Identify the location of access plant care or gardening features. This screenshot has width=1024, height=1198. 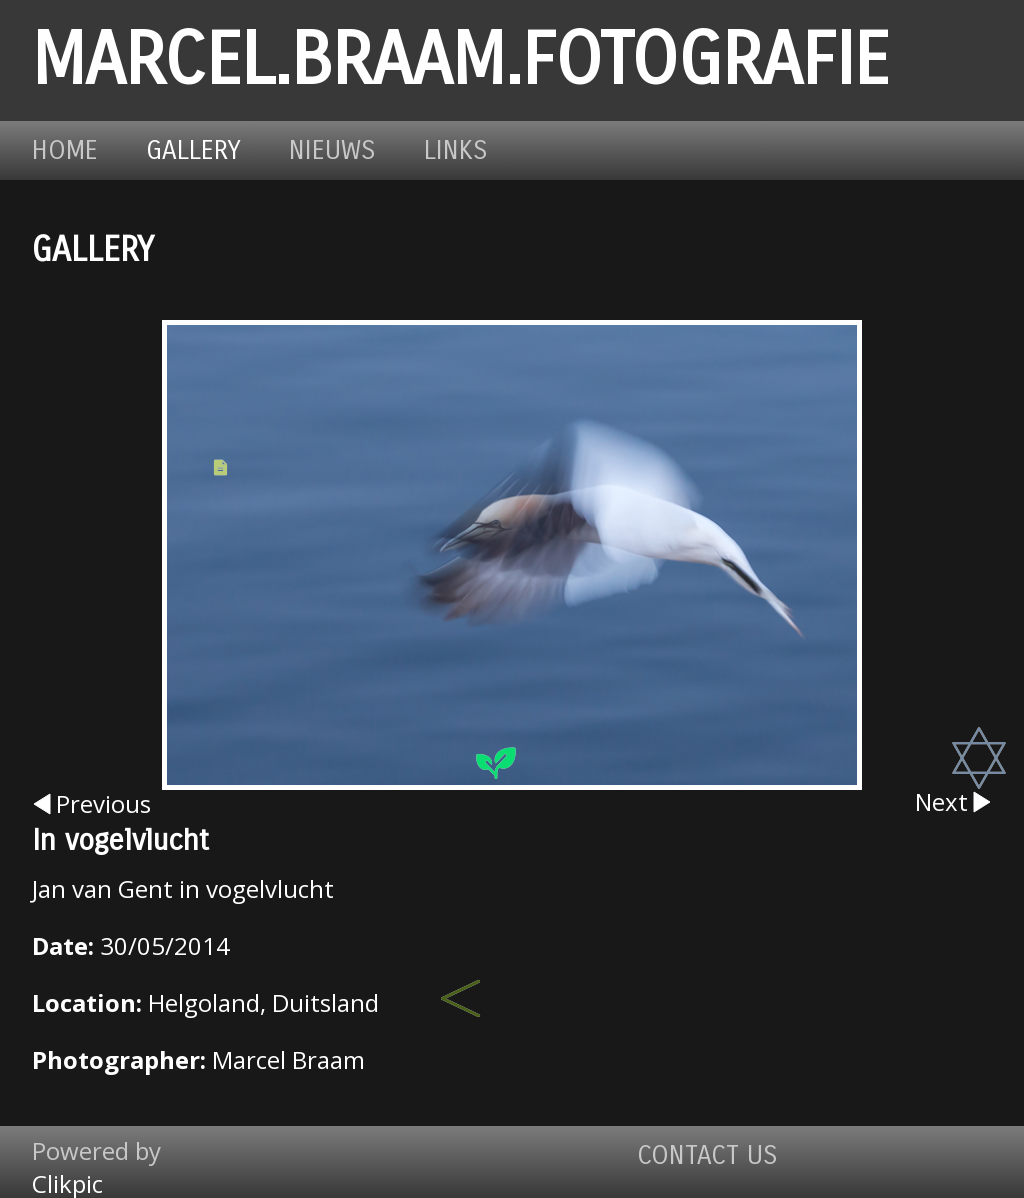
(496, 762).